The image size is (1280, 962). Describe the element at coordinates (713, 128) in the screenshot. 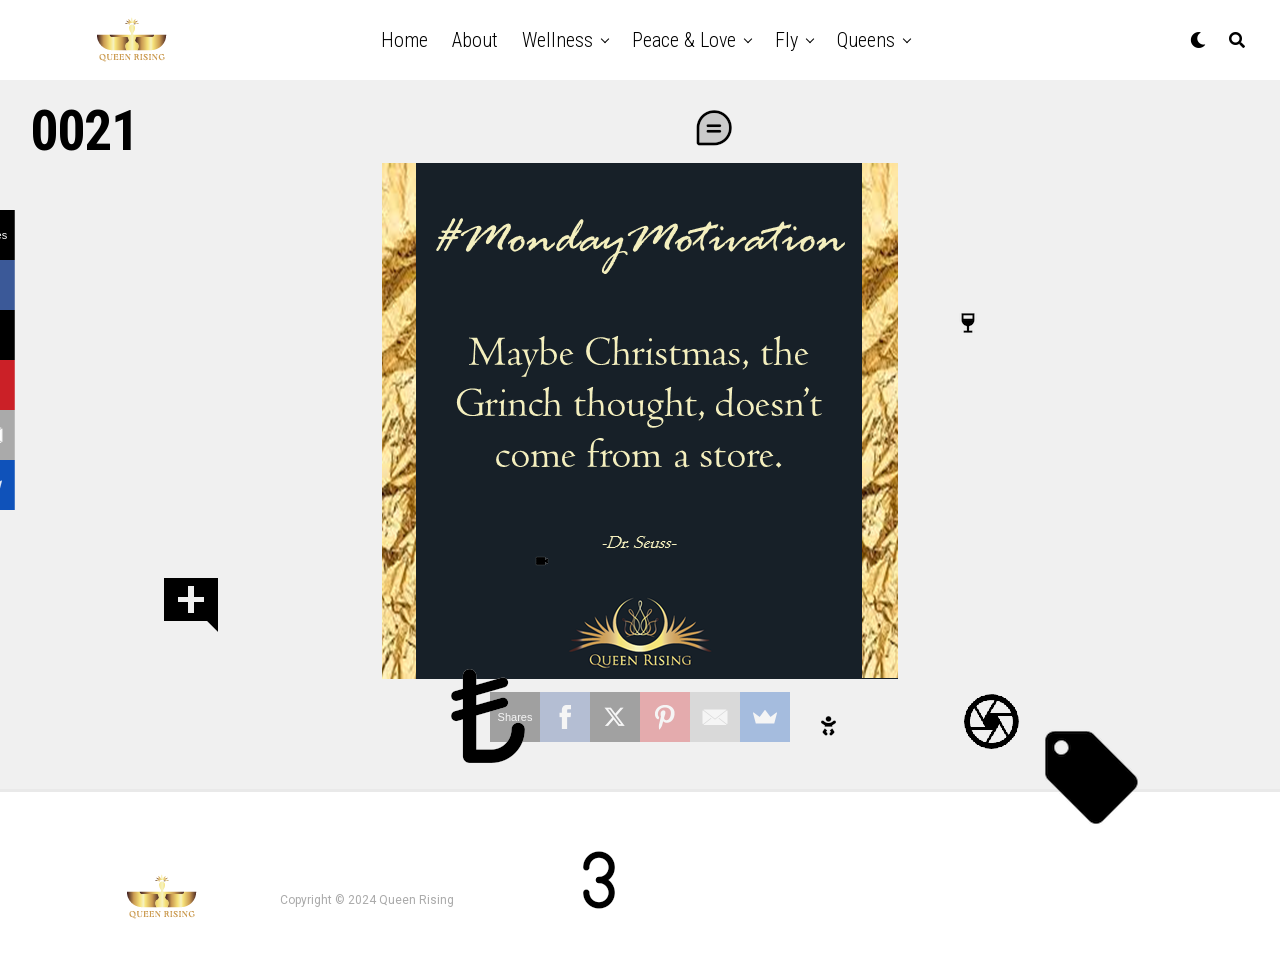

I see `open chat or messaging` at that location.